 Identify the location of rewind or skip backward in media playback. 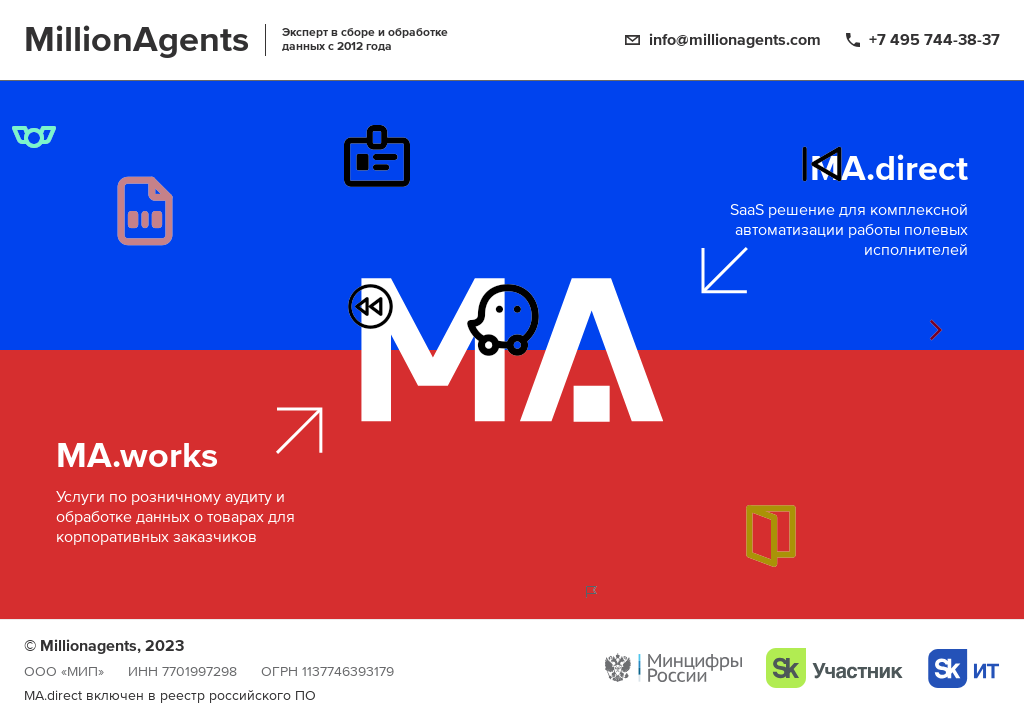
(370, 306).